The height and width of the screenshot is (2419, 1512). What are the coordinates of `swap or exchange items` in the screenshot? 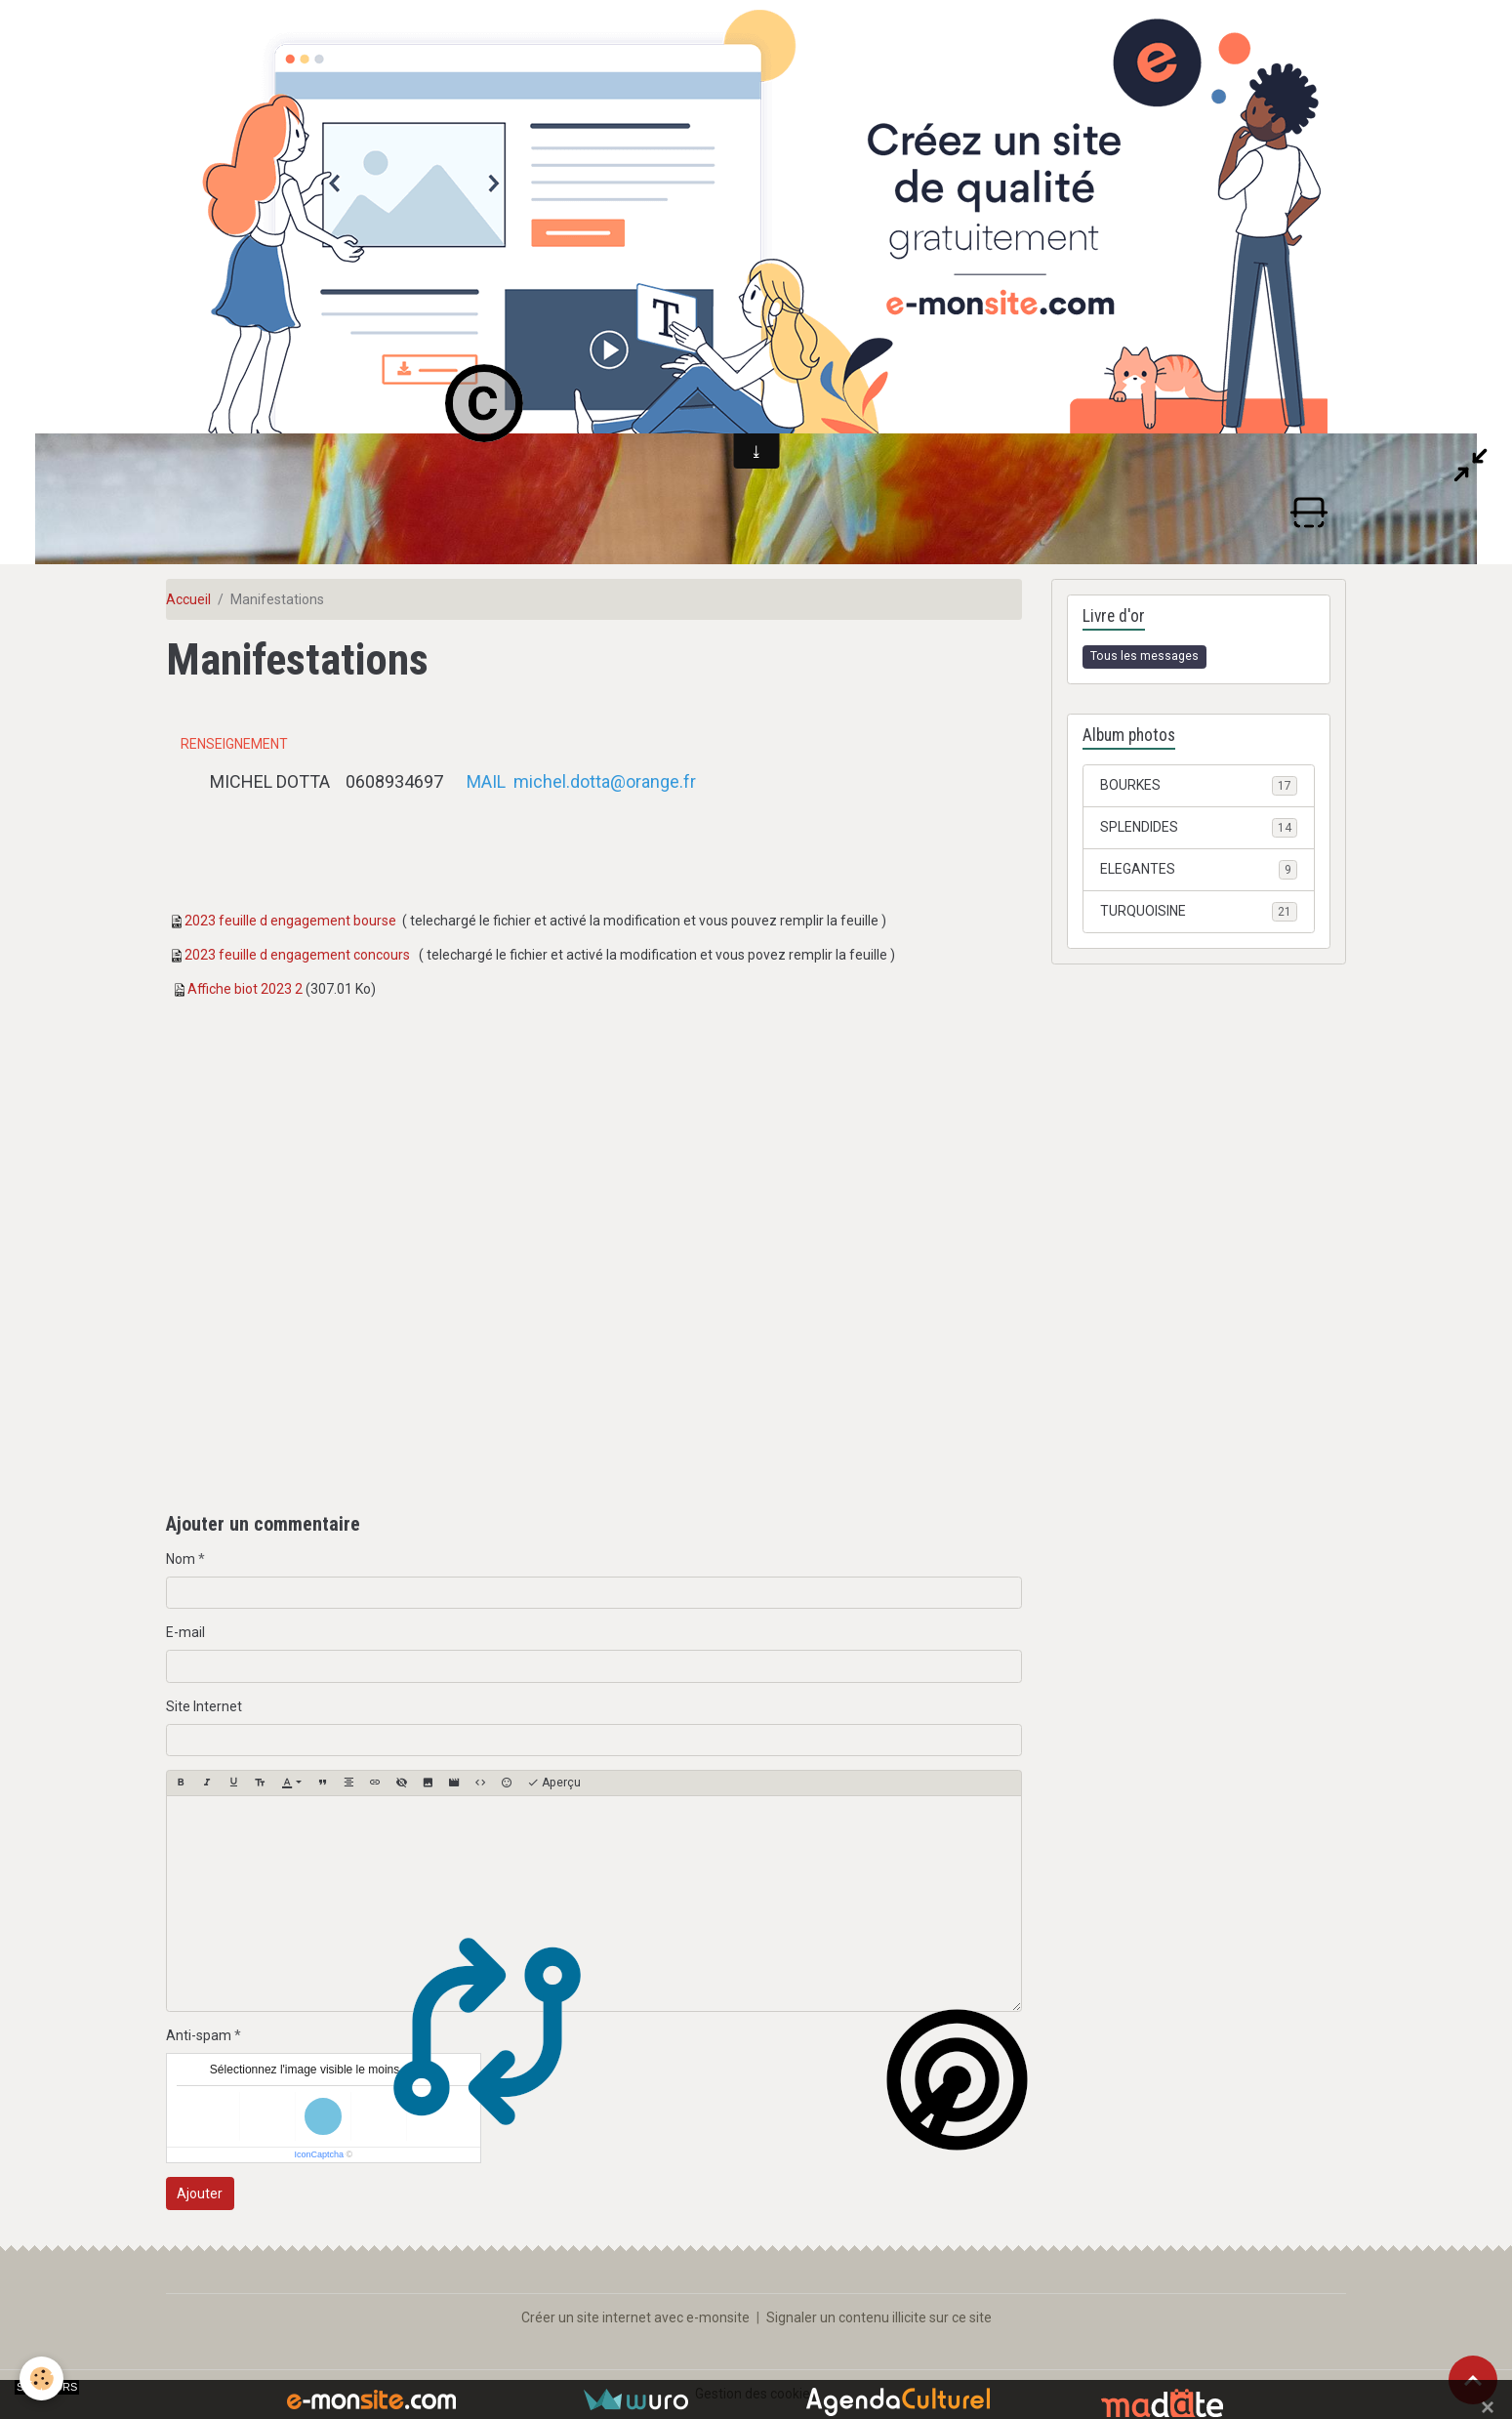 It's located at (487, 2031).